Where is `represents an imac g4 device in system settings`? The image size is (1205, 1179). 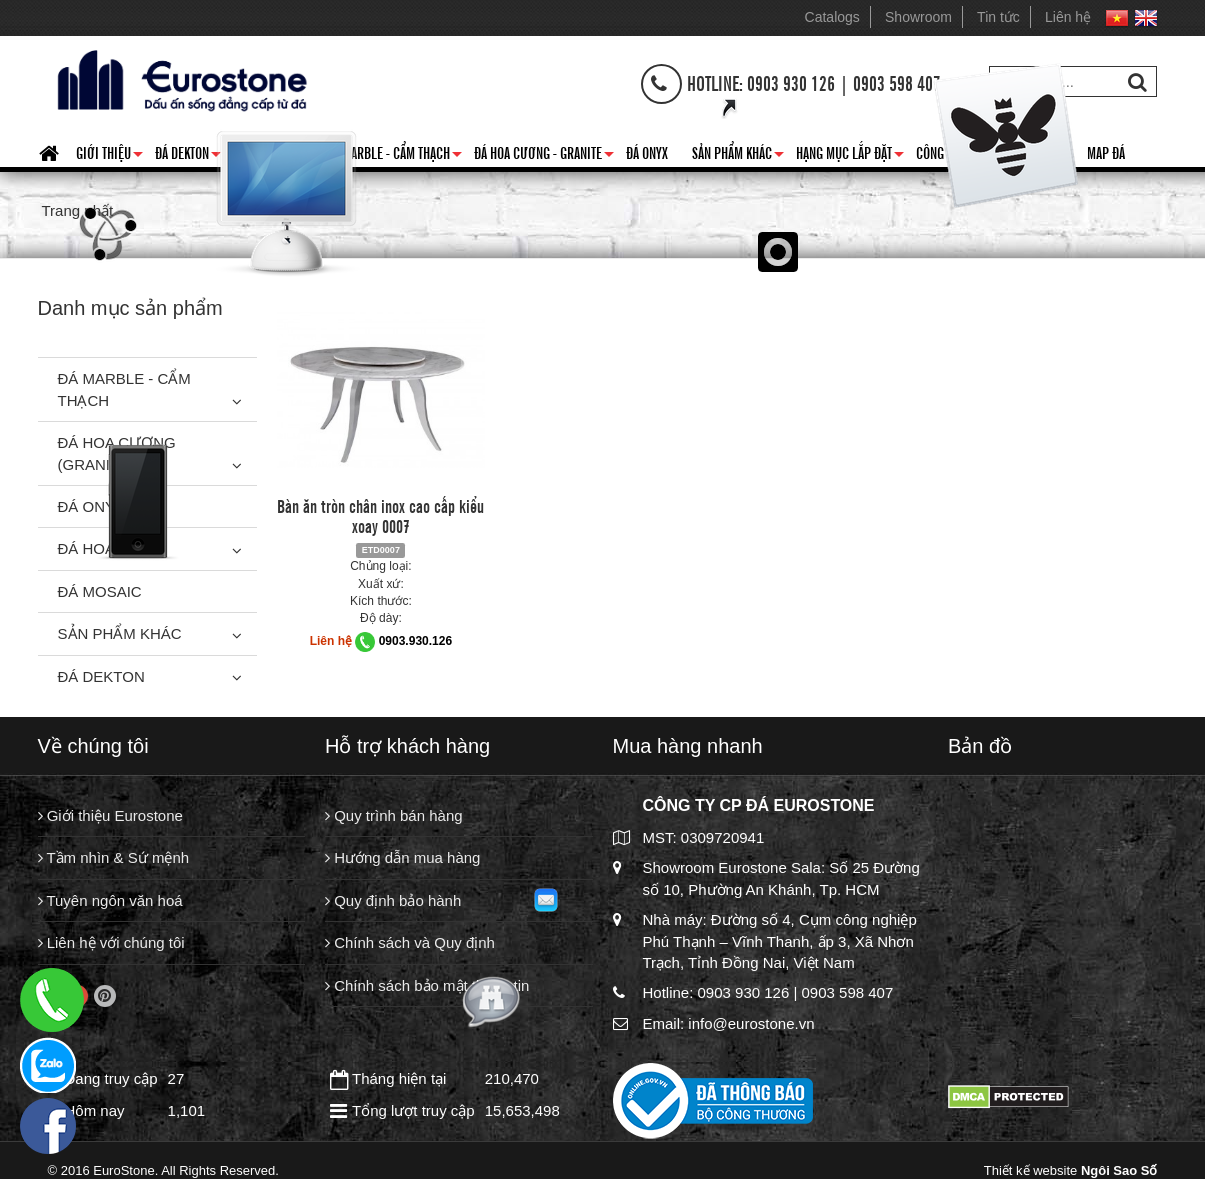
represents an imac g4 device in system settings is located at coordinates (286, 198).